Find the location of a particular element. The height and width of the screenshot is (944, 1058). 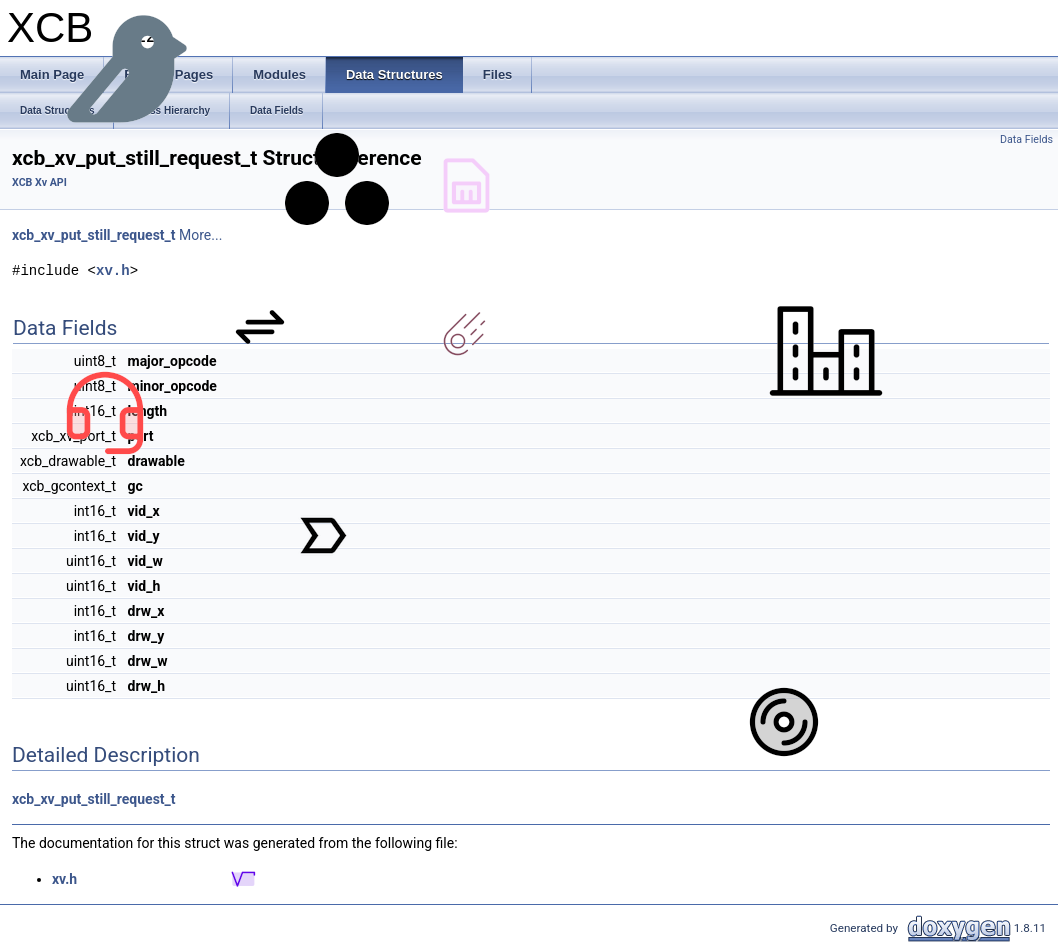

access music or audio library is located at coordinates (784, 722).